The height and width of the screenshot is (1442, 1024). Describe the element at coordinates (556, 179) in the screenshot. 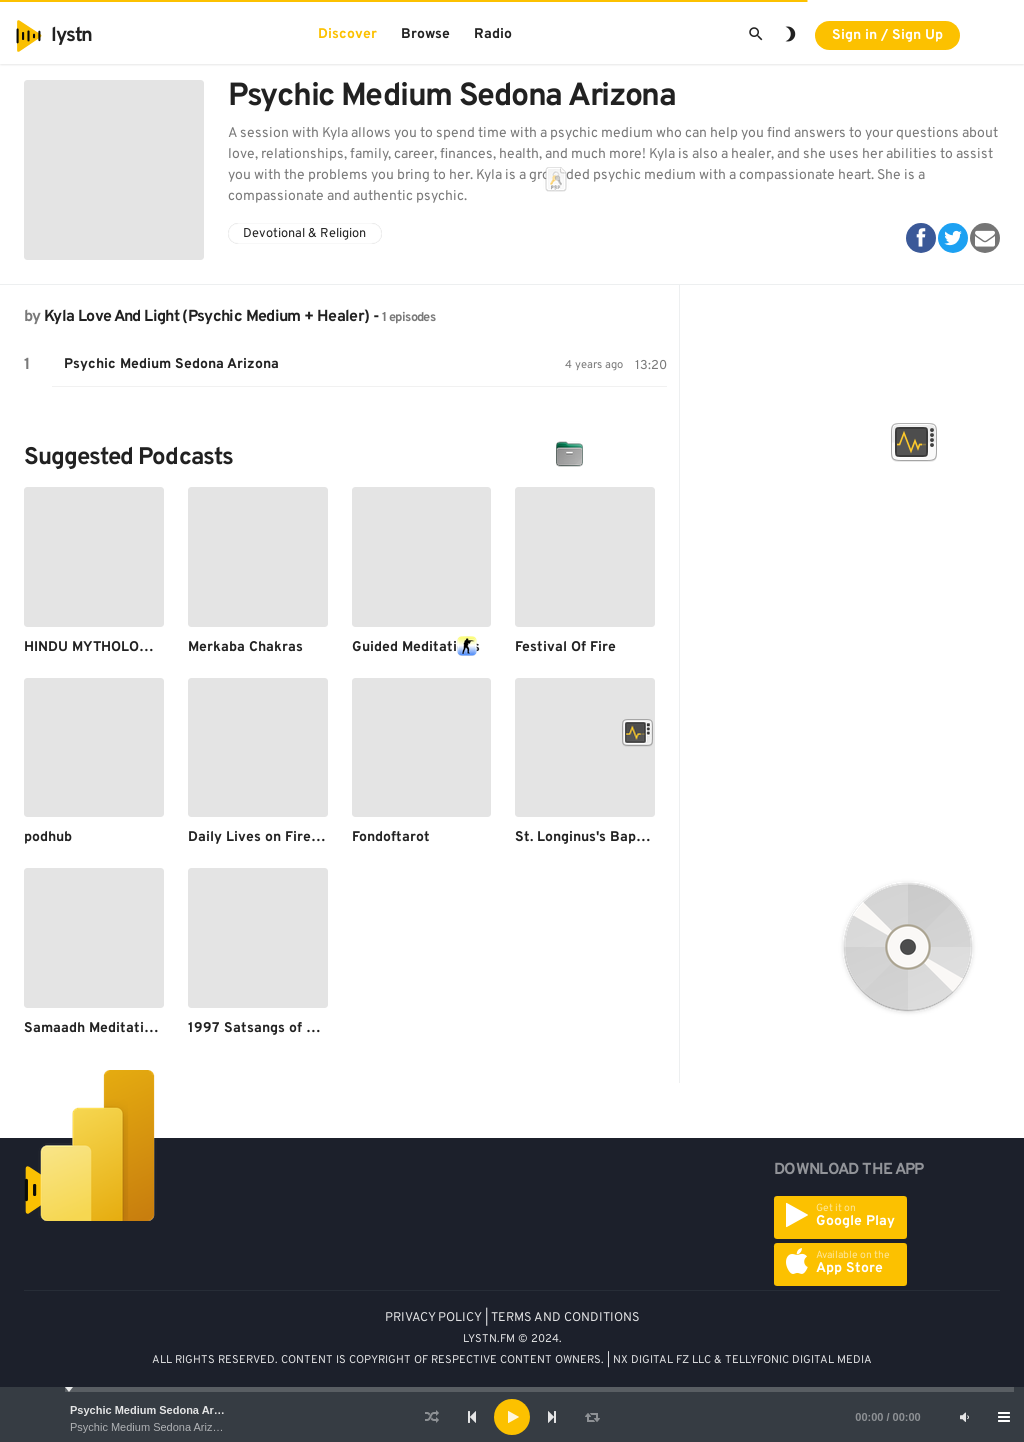

I see `pgp encryption key file` at that location.